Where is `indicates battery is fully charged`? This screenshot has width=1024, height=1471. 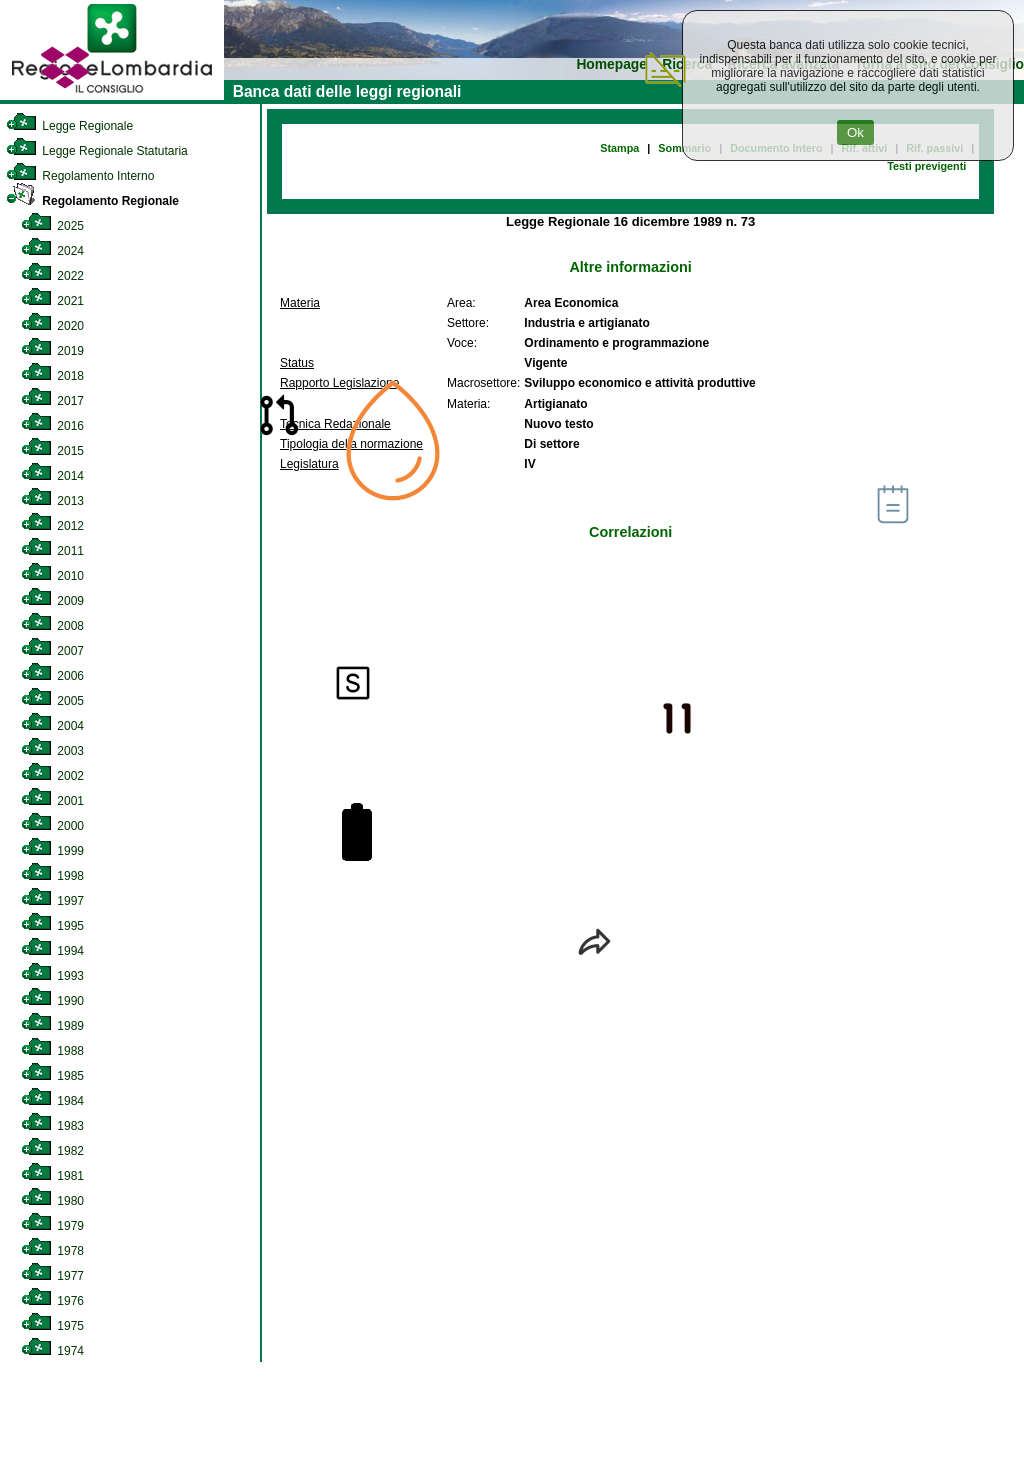 indicates battery is fully charged is located at coordinates (357, 832).